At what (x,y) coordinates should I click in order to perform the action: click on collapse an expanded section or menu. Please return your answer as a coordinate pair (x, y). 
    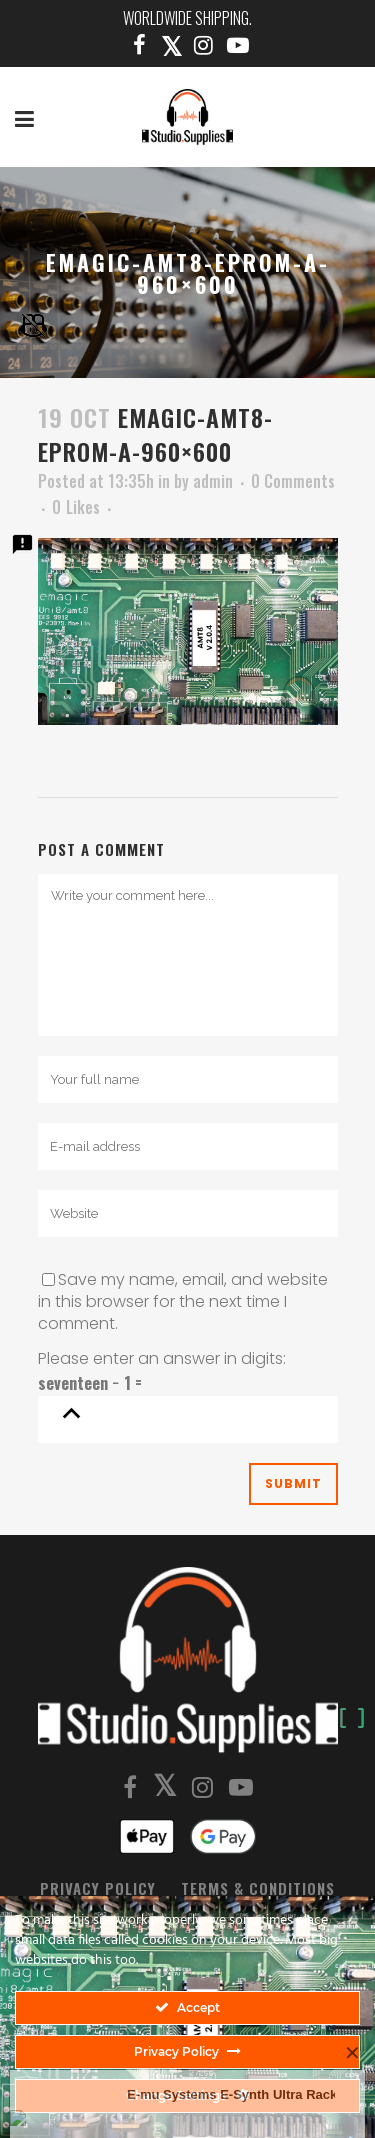
    Looking at the image, I should click on (71, 1413).